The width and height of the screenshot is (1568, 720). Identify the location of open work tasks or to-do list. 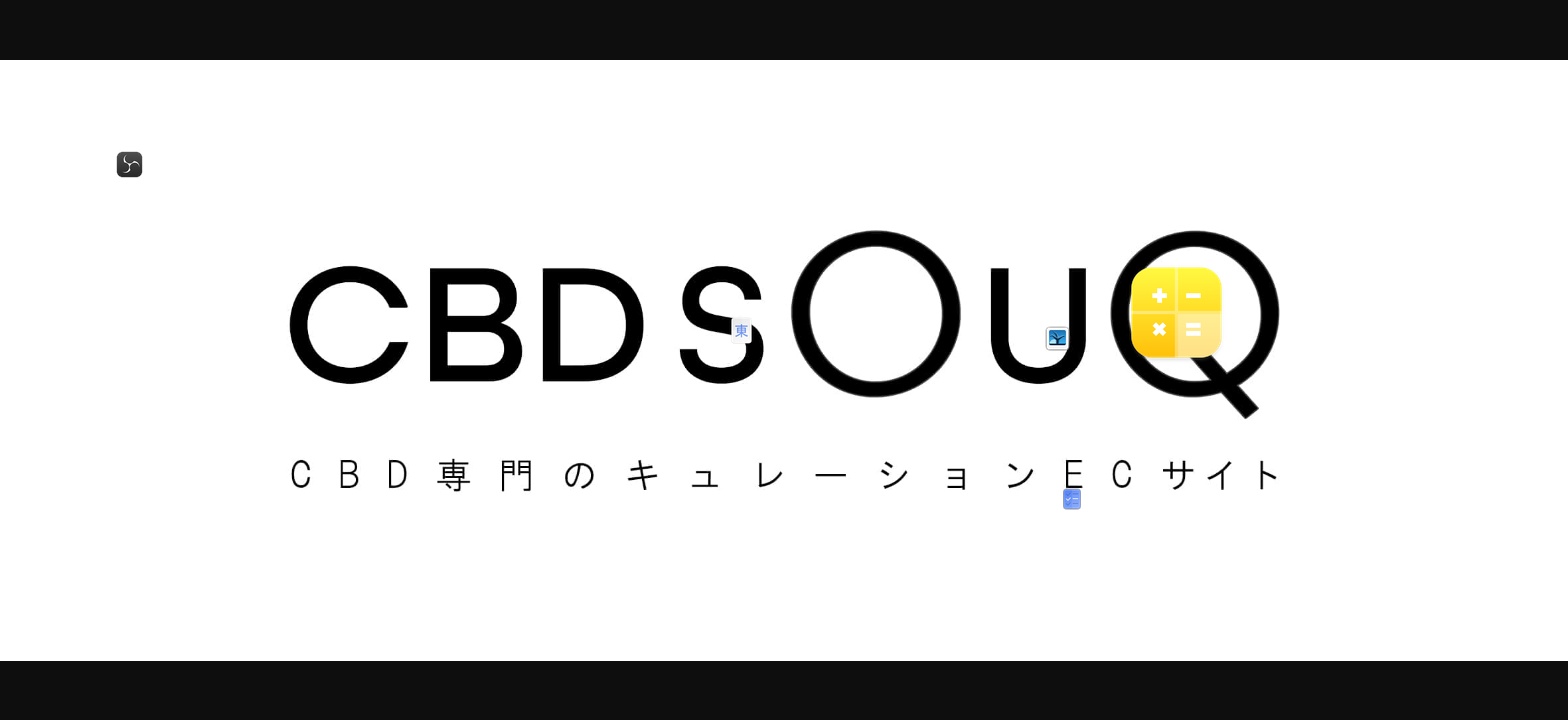
(1072, 499).